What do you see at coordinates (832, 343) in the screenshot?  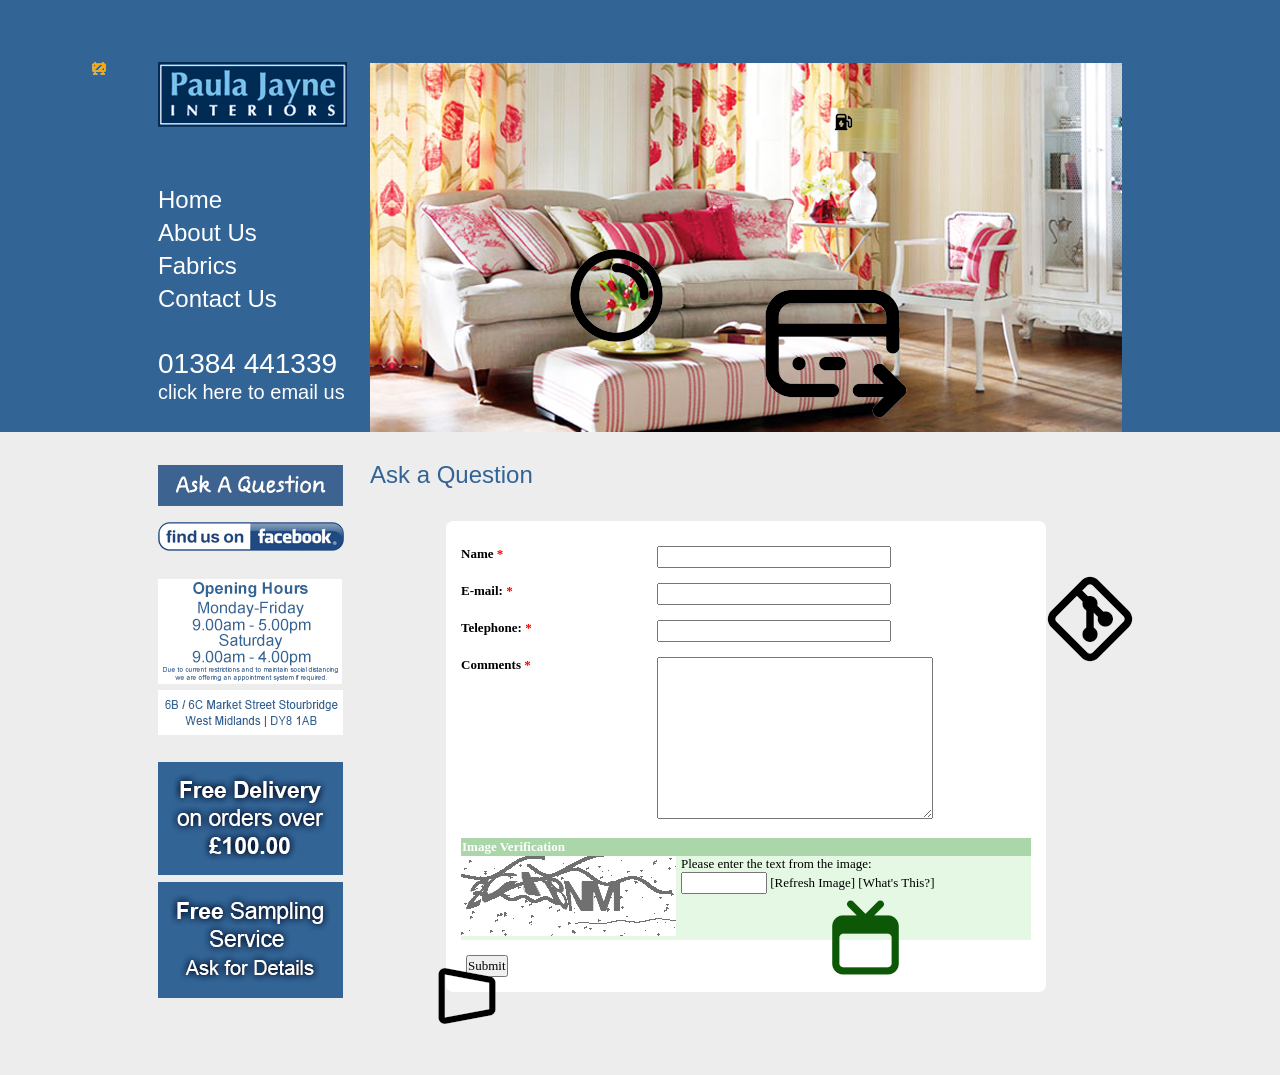 I see `make a payment with saved card` at bounding box center [832, 343].